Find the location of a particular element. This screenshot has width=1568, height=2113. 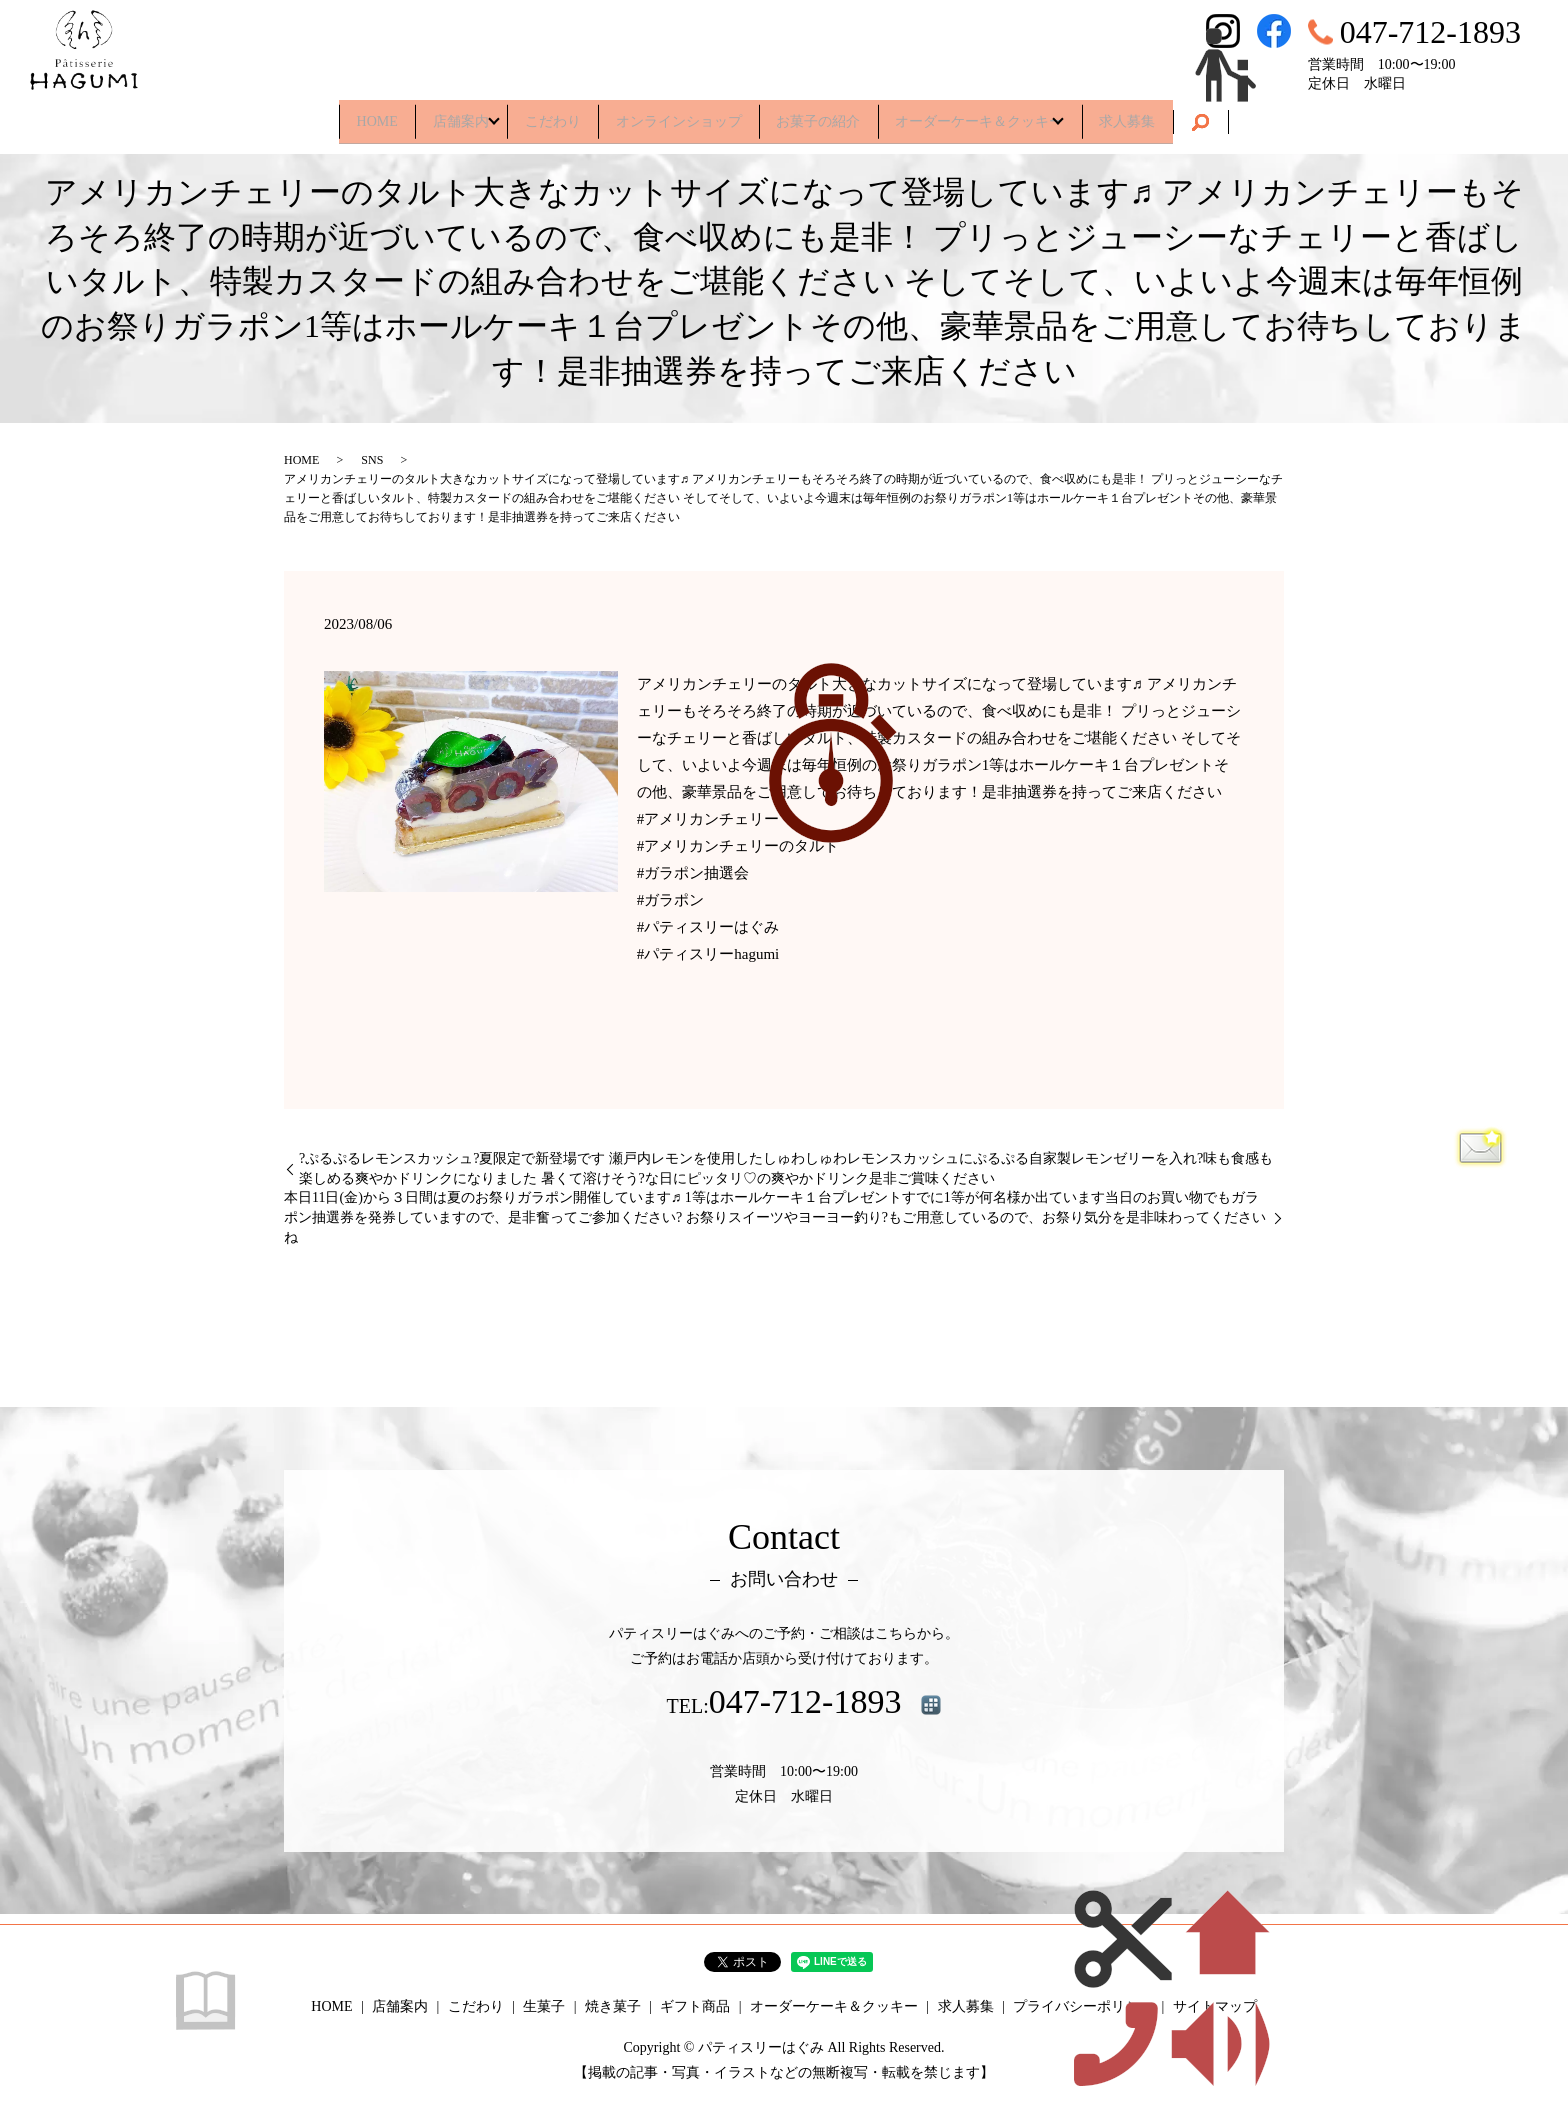

indicates new unread email messages is located at coordinates (1480, 1148).